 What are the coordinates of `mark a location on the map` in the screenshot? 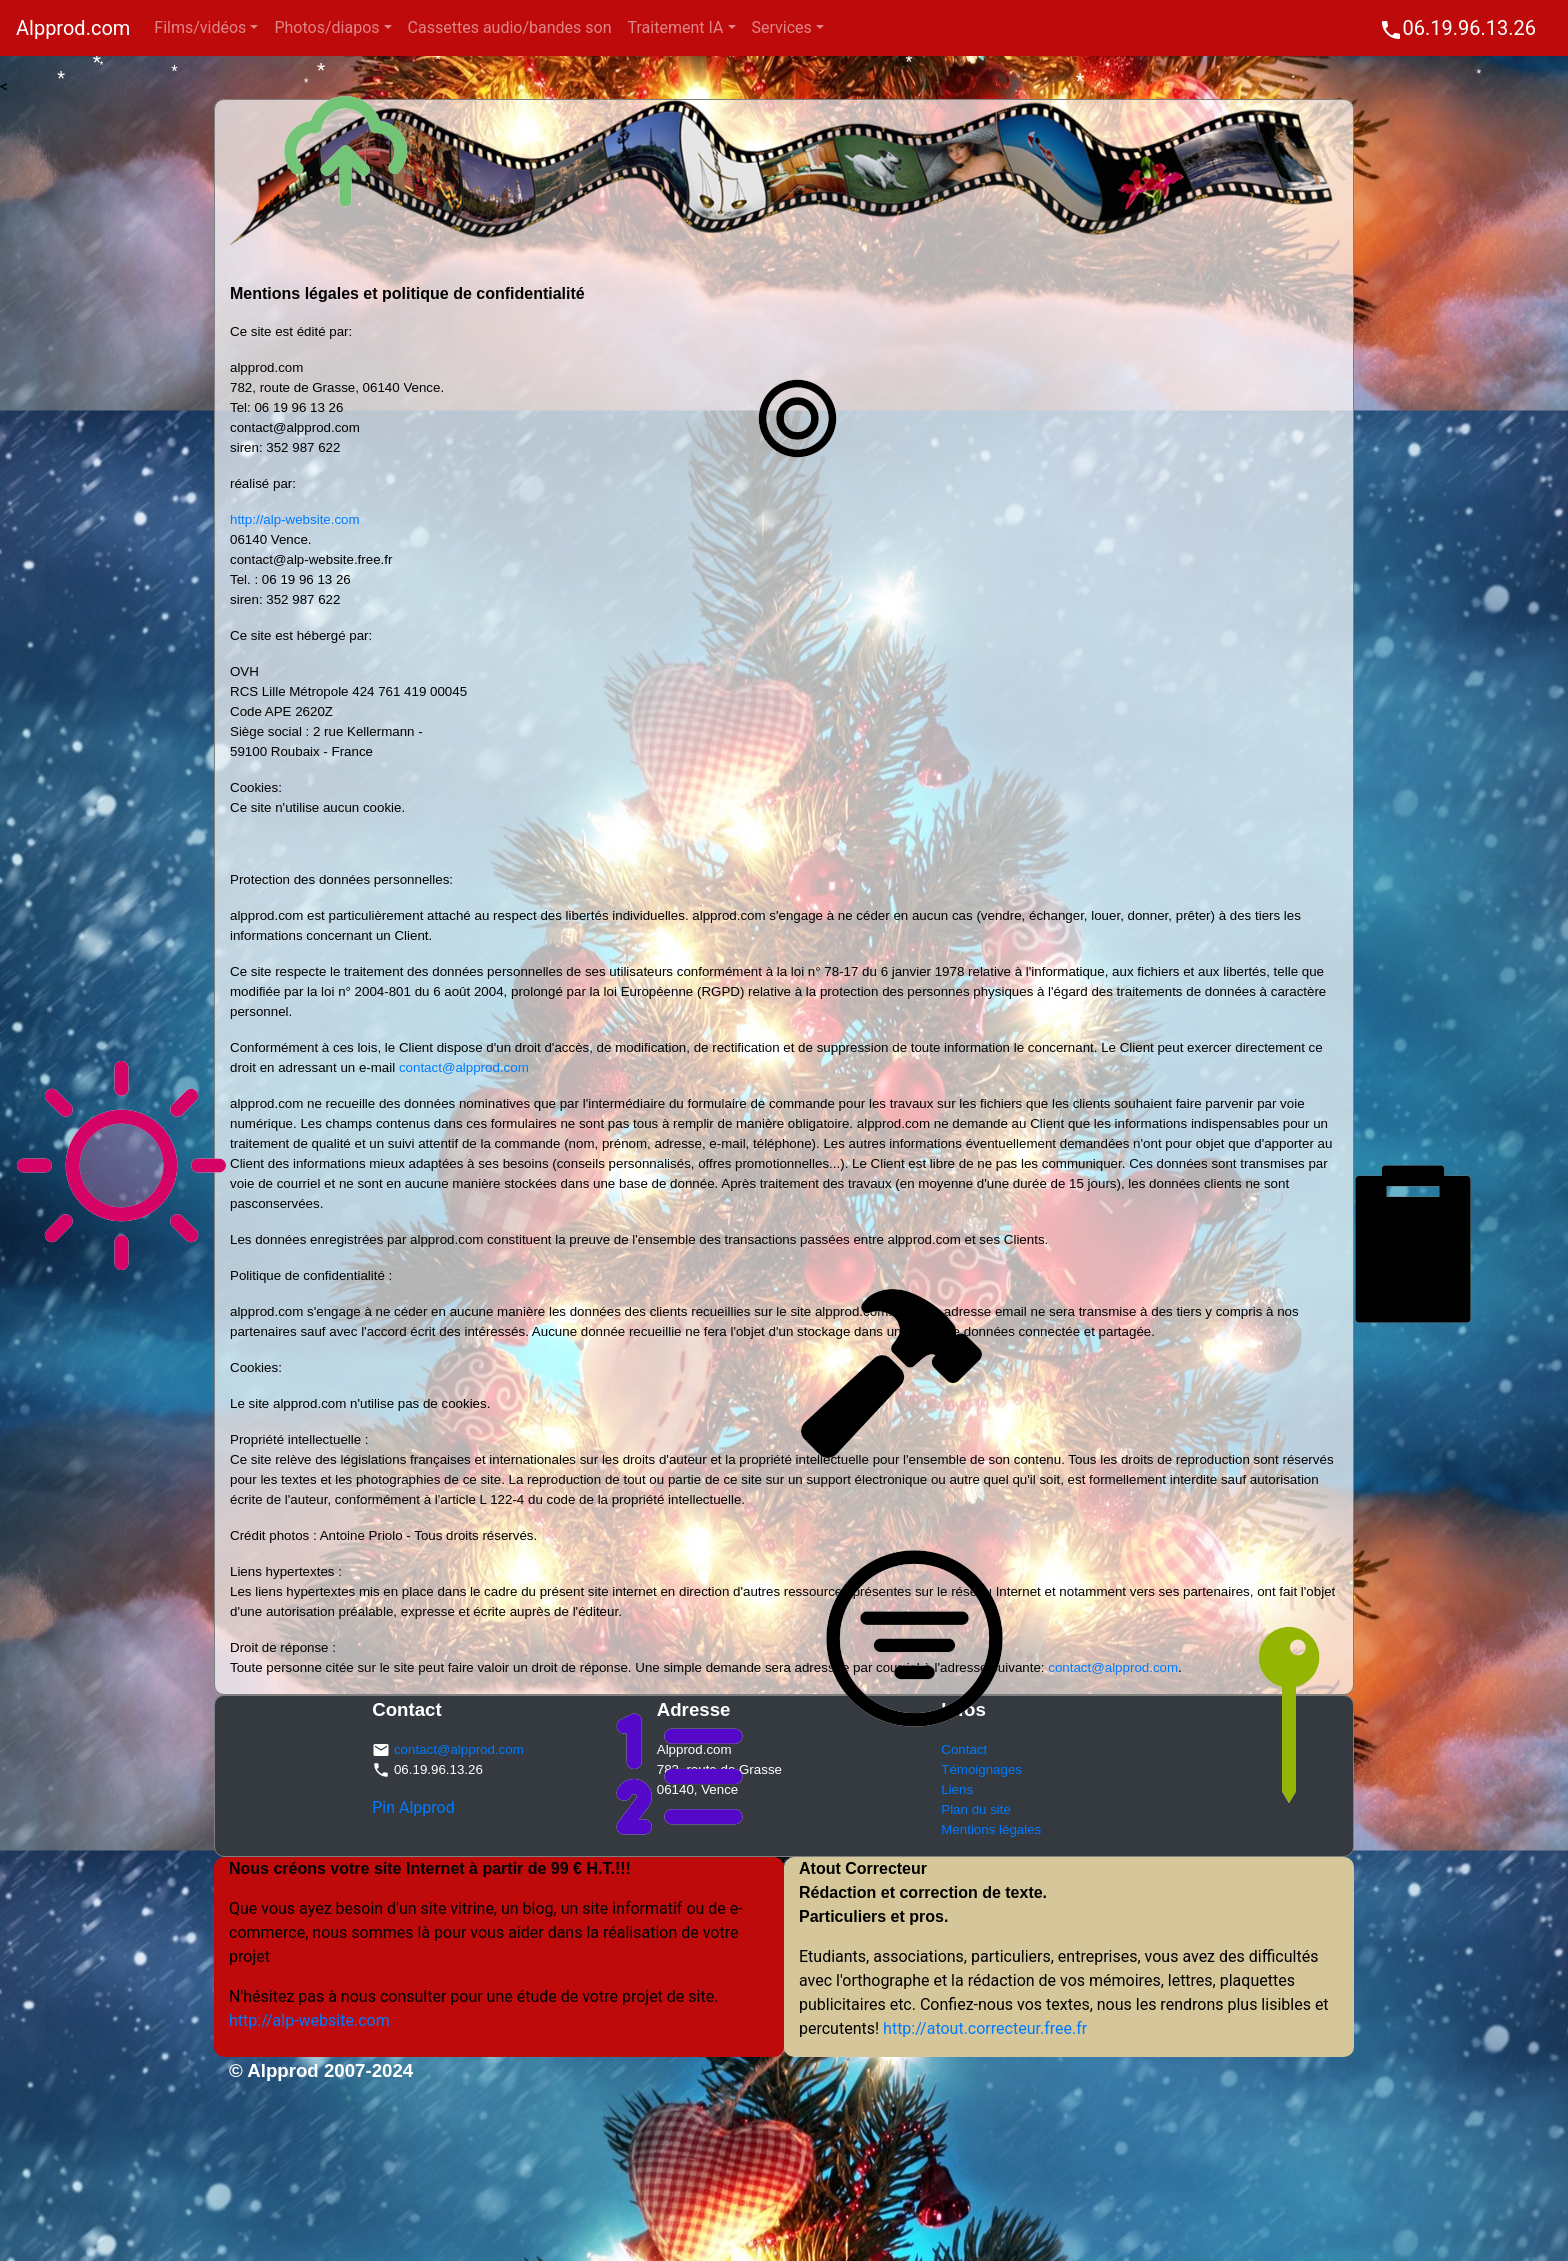 It's located at (1289, 1715).